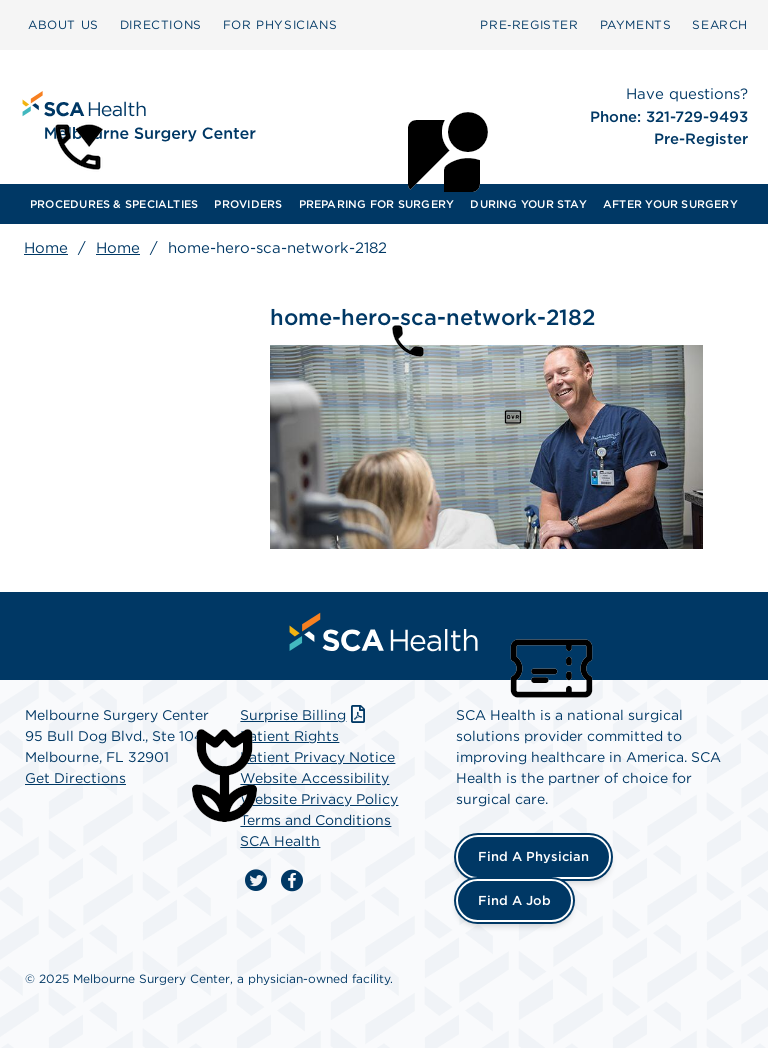  I want to click on access DVR recordings, so click(513, 417).